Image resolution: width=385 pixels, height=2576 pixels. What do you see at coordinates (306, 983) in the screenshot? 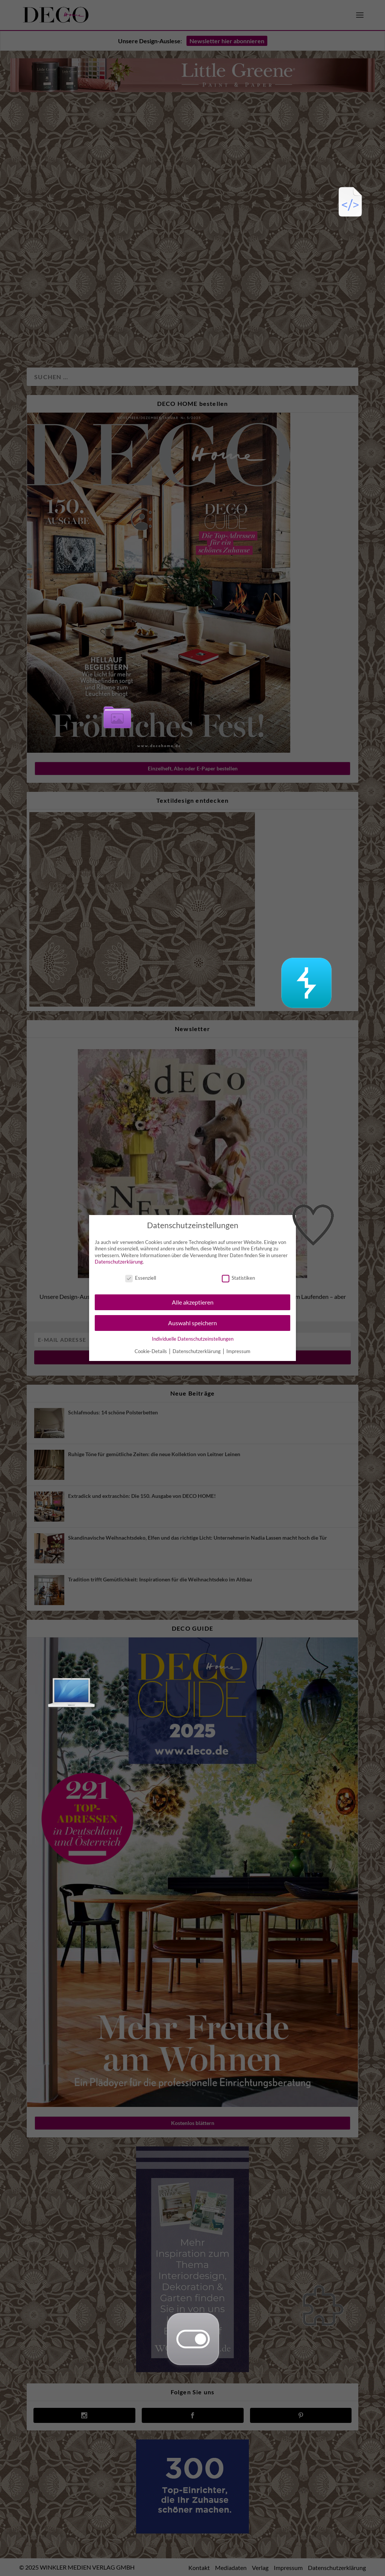
I see `open burp suite application` at bounding box center [306, 983].